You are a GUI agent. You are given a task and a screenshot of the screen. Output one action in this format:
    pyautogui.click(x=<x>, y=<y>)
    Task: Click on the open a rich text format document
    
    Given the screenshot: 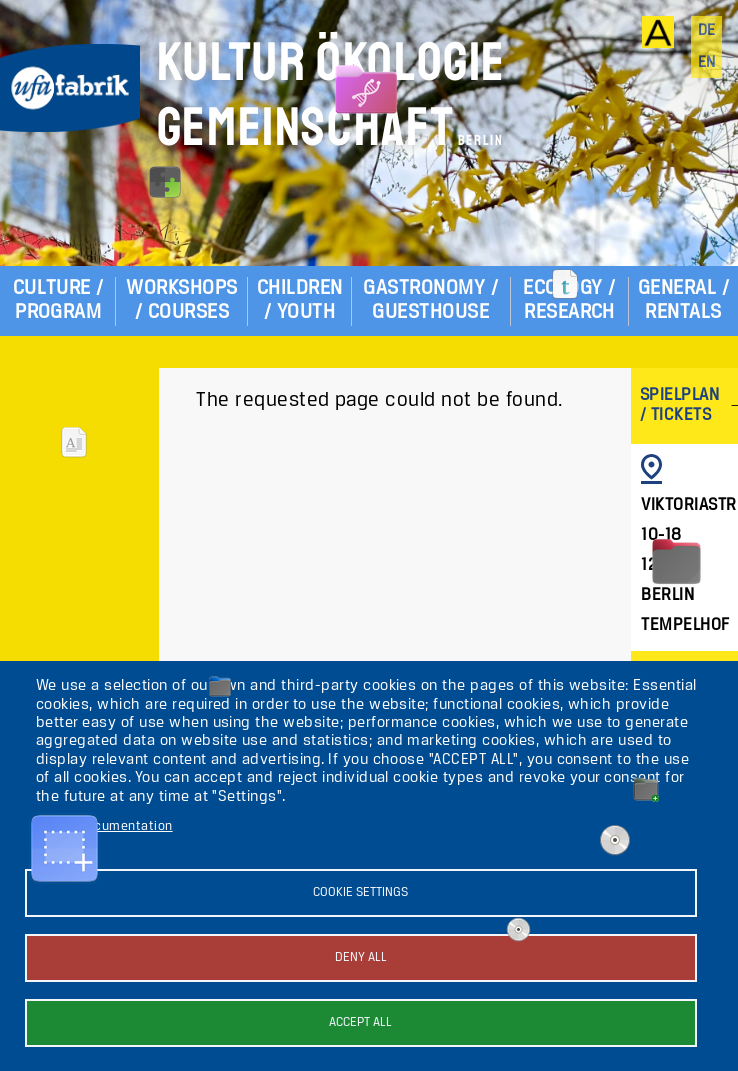 What is the action you would take?
    pyautogui.click(x=74, y=442)
    